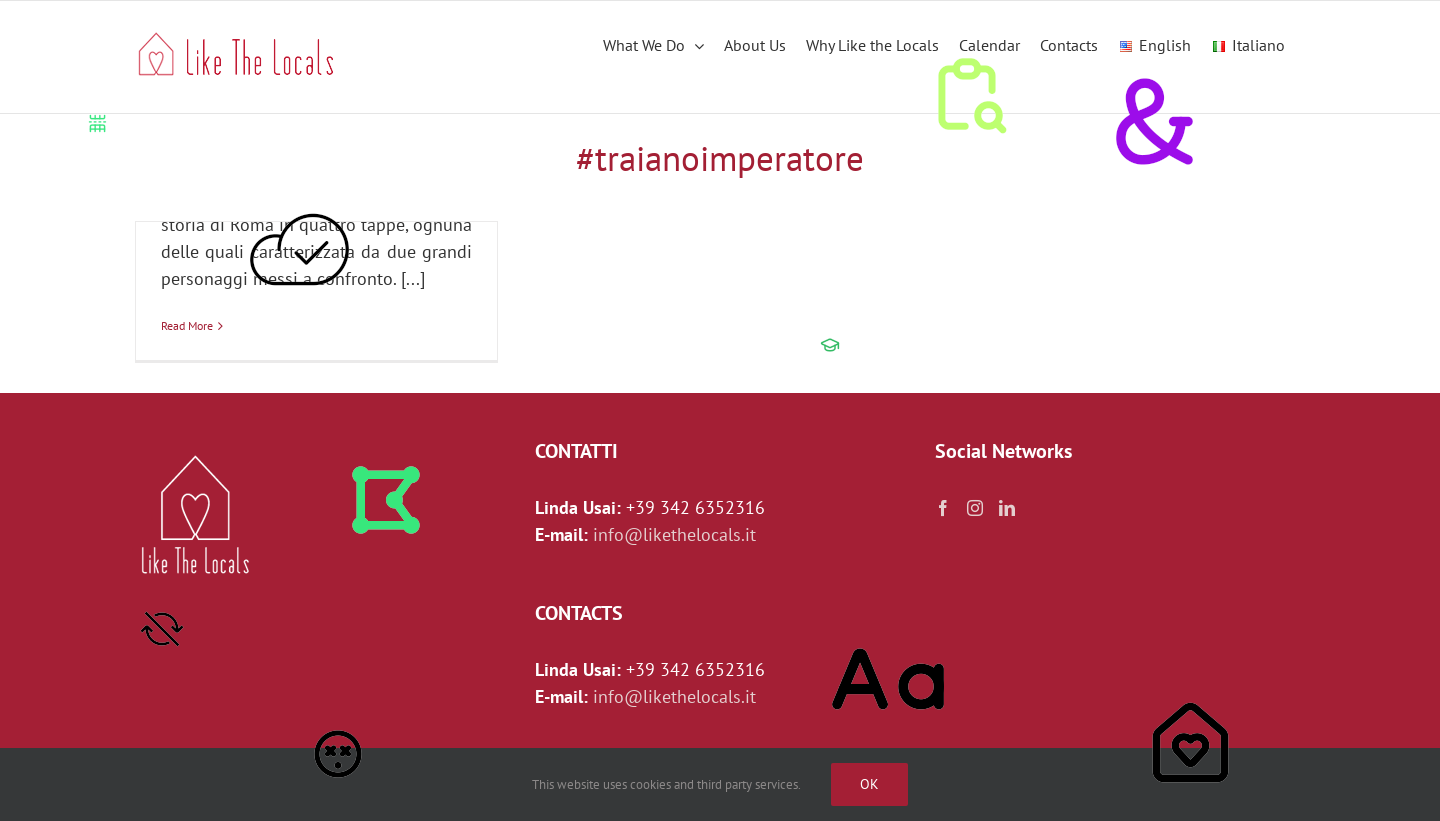 The image size is (1440, 821). I want to click on indicates an error or failed action, so click(338, 754).